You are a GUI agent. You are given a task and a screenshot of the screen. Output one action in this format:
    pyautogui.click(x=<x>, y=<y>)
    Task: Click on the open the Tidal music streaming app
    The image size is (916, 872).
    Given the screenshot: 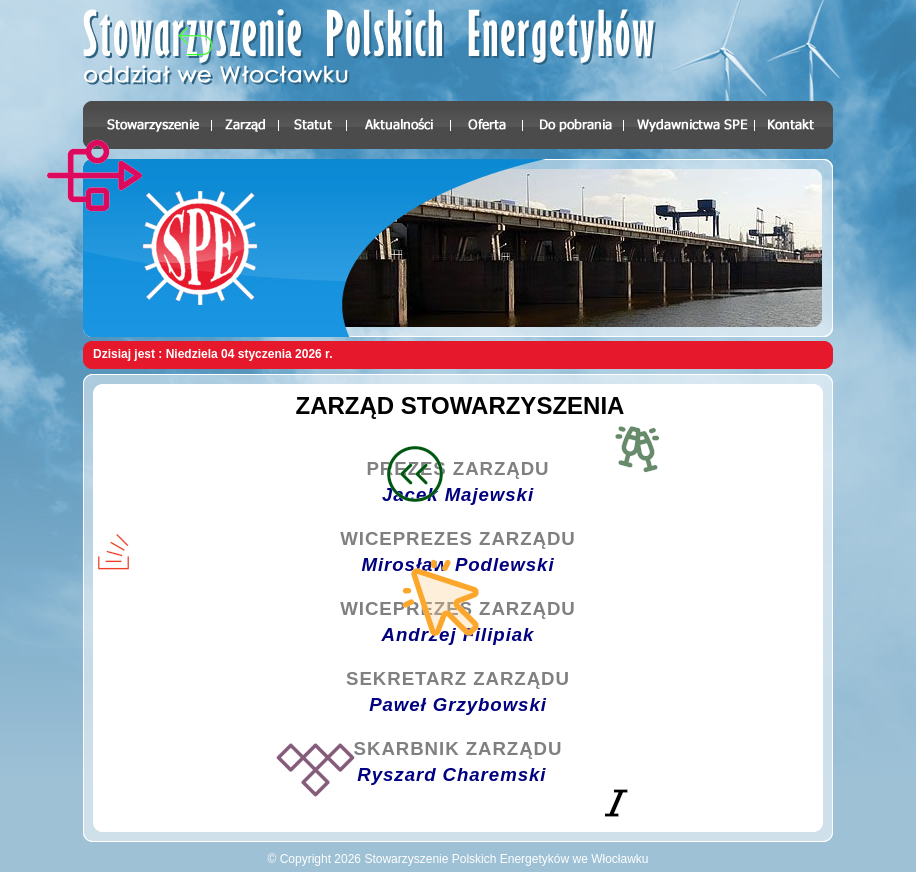 What is the action you would take?
    pyautogui.click(x=315, y=767)
    